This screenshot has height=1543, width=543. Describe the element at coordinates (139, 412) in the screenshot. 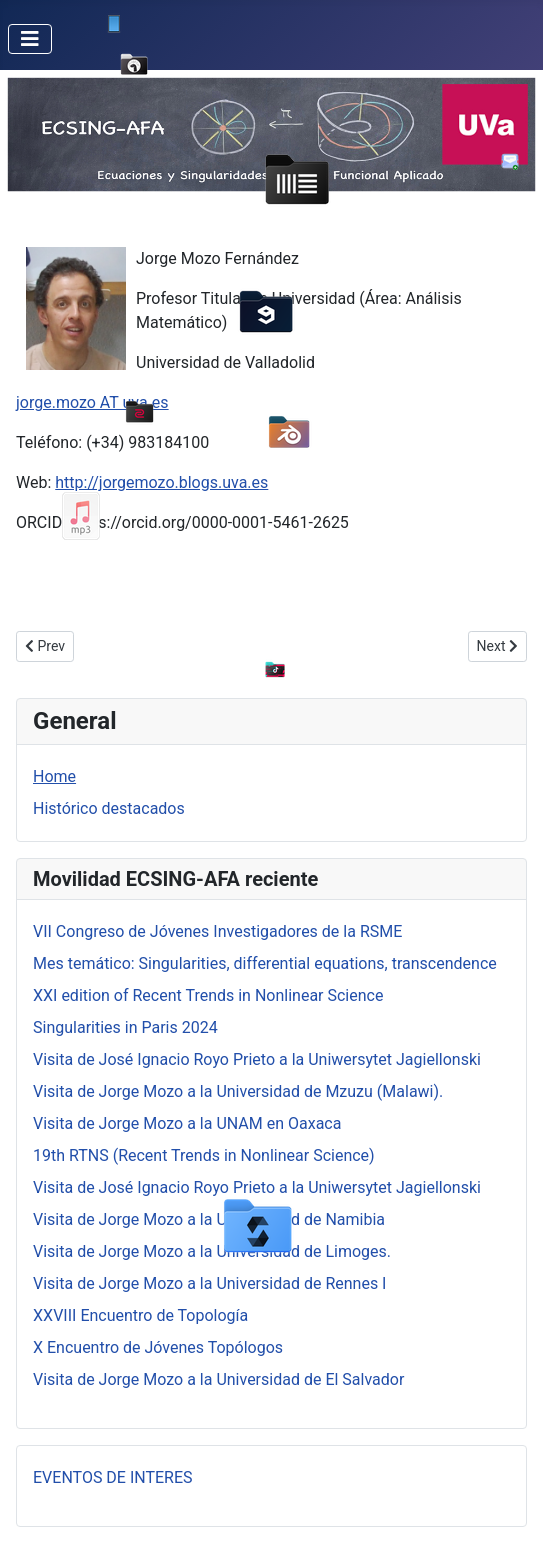

I see `folder containing BenQ ZOWIE gaming peripherals software or drivers` at that location.